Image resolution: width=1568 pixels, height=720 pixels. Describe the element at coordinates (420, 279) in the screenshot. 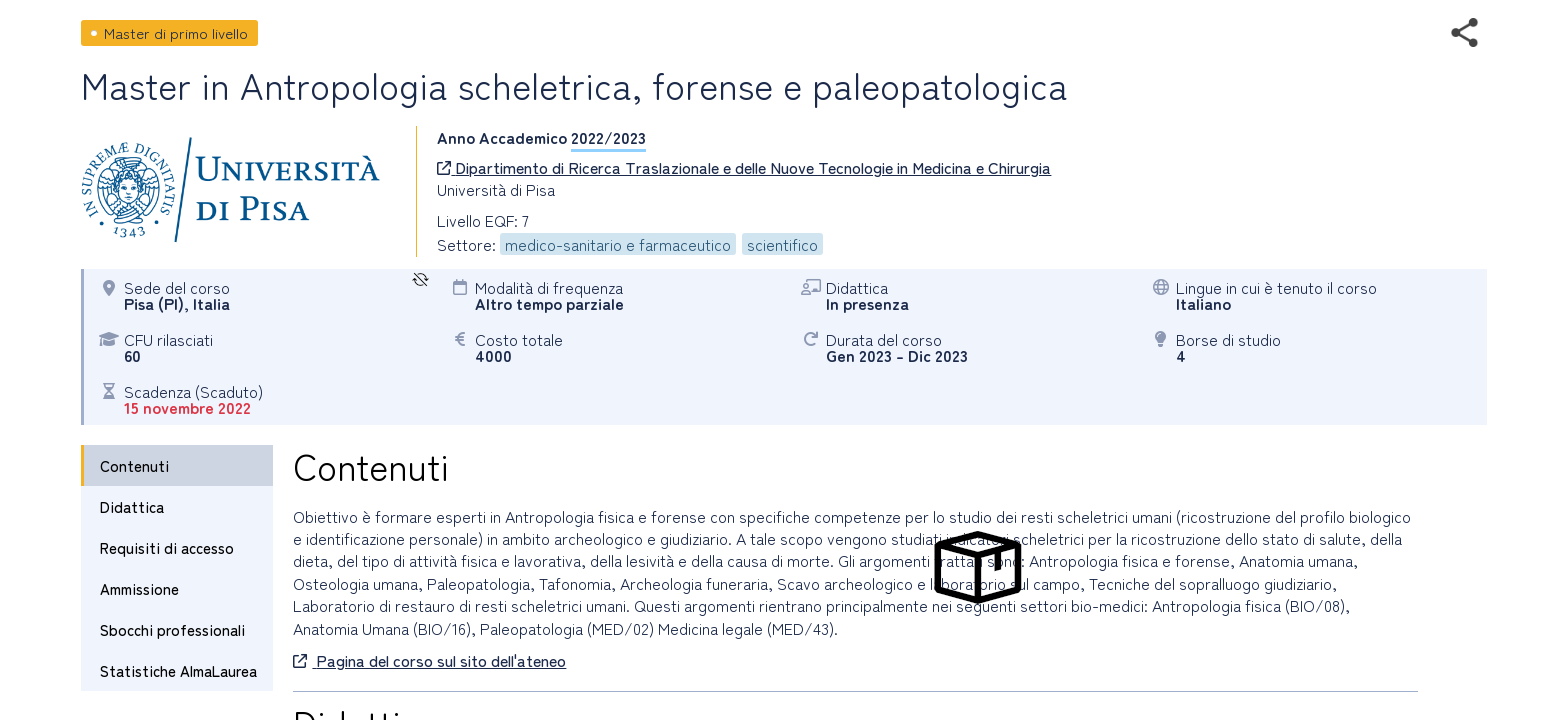

I see `sync is disabled or paused` at that location.